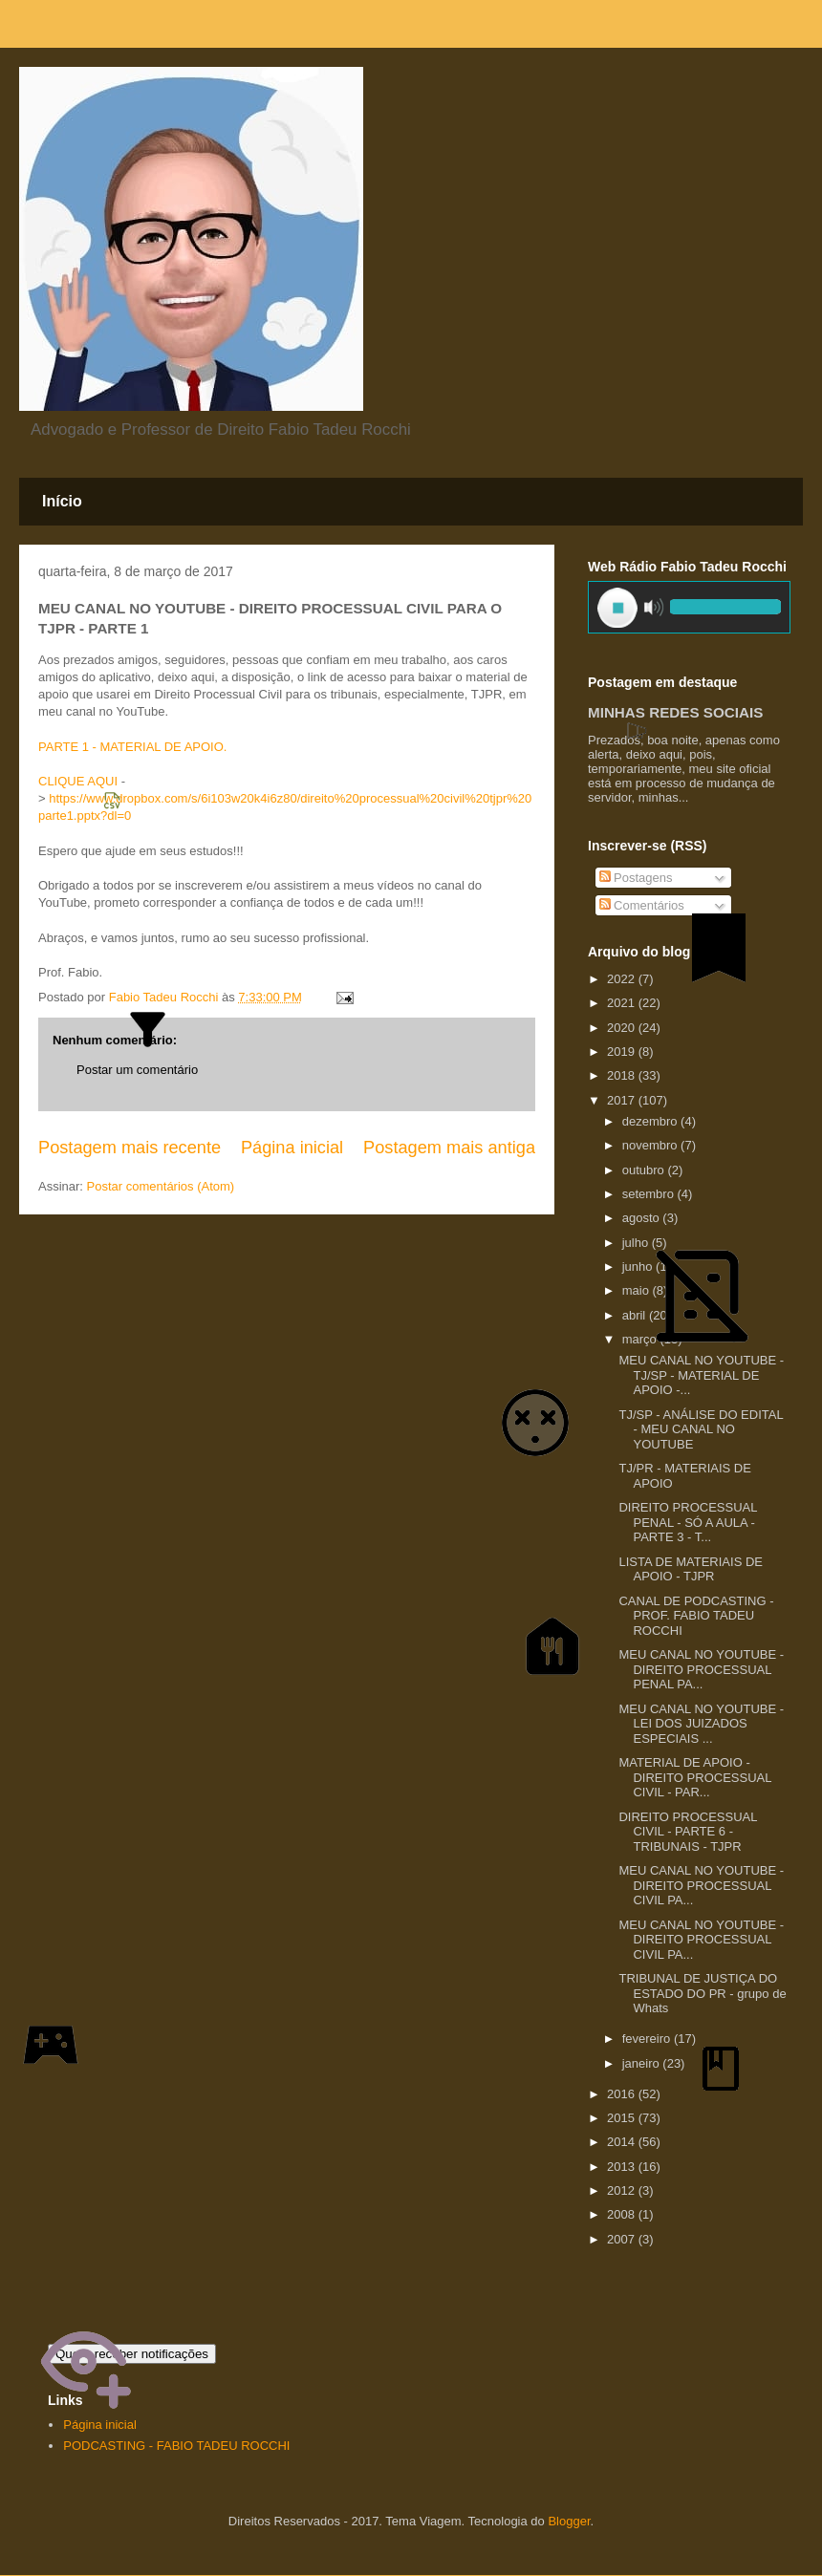 The height and width of the screenshot is (2576, 822). Describe the element at coordinates (721, 2069) in the screenshot. I see `open your library or reading list` at that location.